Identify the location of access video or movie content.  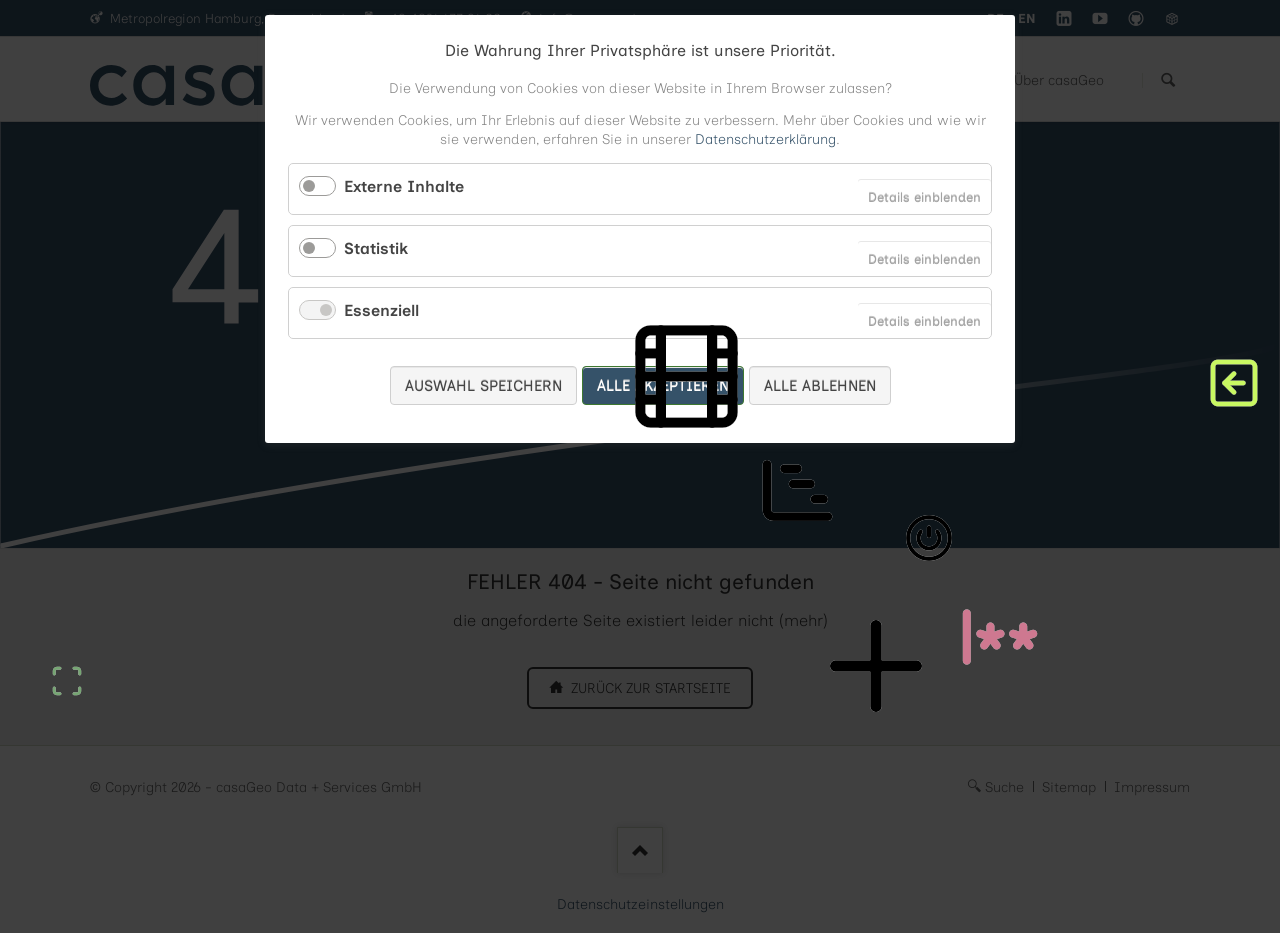
(686, 376).